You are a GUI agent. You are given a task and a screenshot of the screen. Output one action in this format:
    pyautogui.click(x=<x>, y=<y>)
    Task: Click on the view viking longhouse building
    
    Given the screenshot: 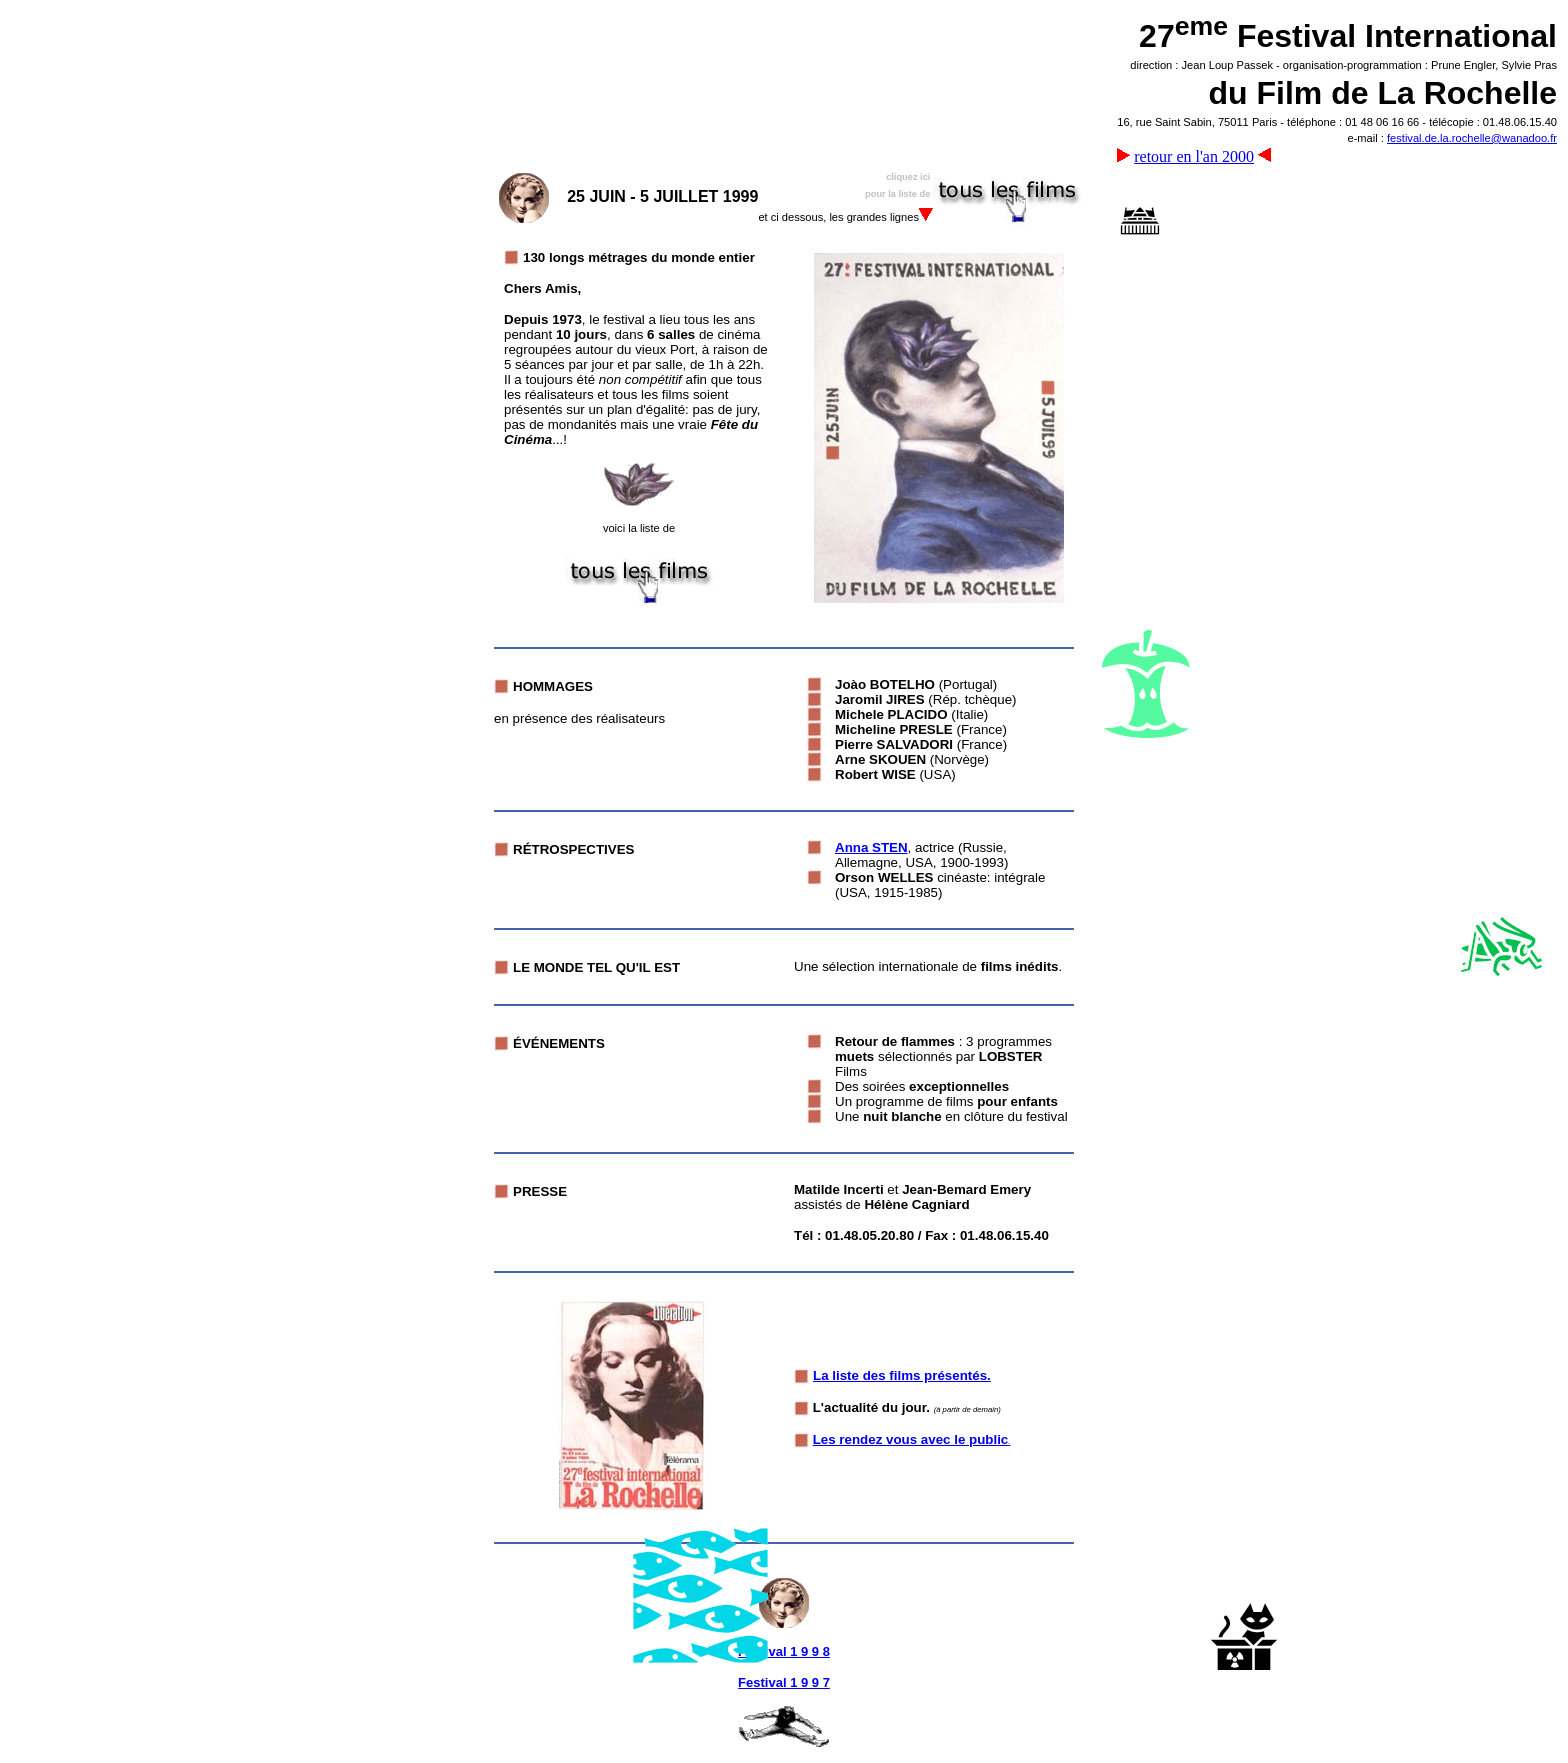 What is the action you would take?
    pyautogui.click(x=1140, y=218)
    